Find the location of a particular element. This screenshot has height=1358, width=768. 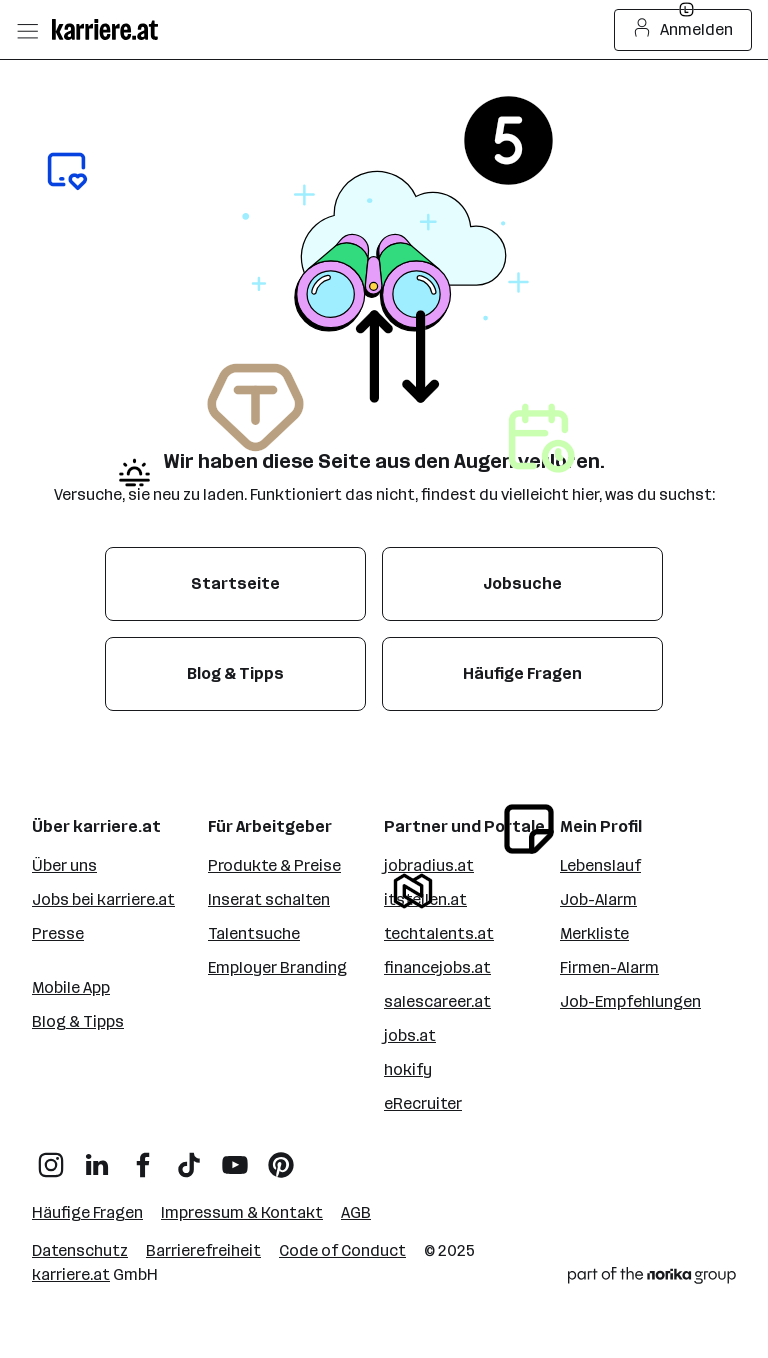

tether (USDT) cryptocurrency logo is located at coordinates (255, 407).